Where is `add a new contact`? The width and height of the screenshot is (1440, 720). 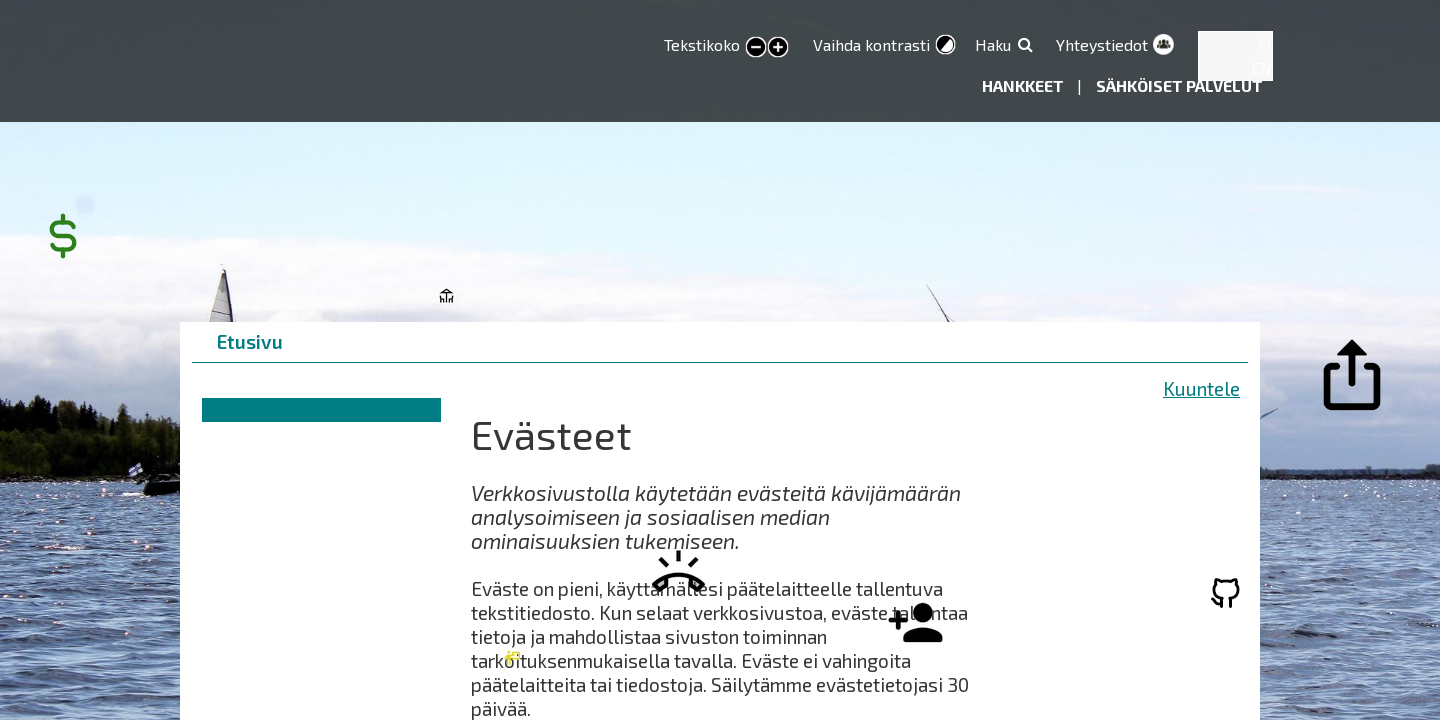
add a new contact is located at coordinates (915, 622).